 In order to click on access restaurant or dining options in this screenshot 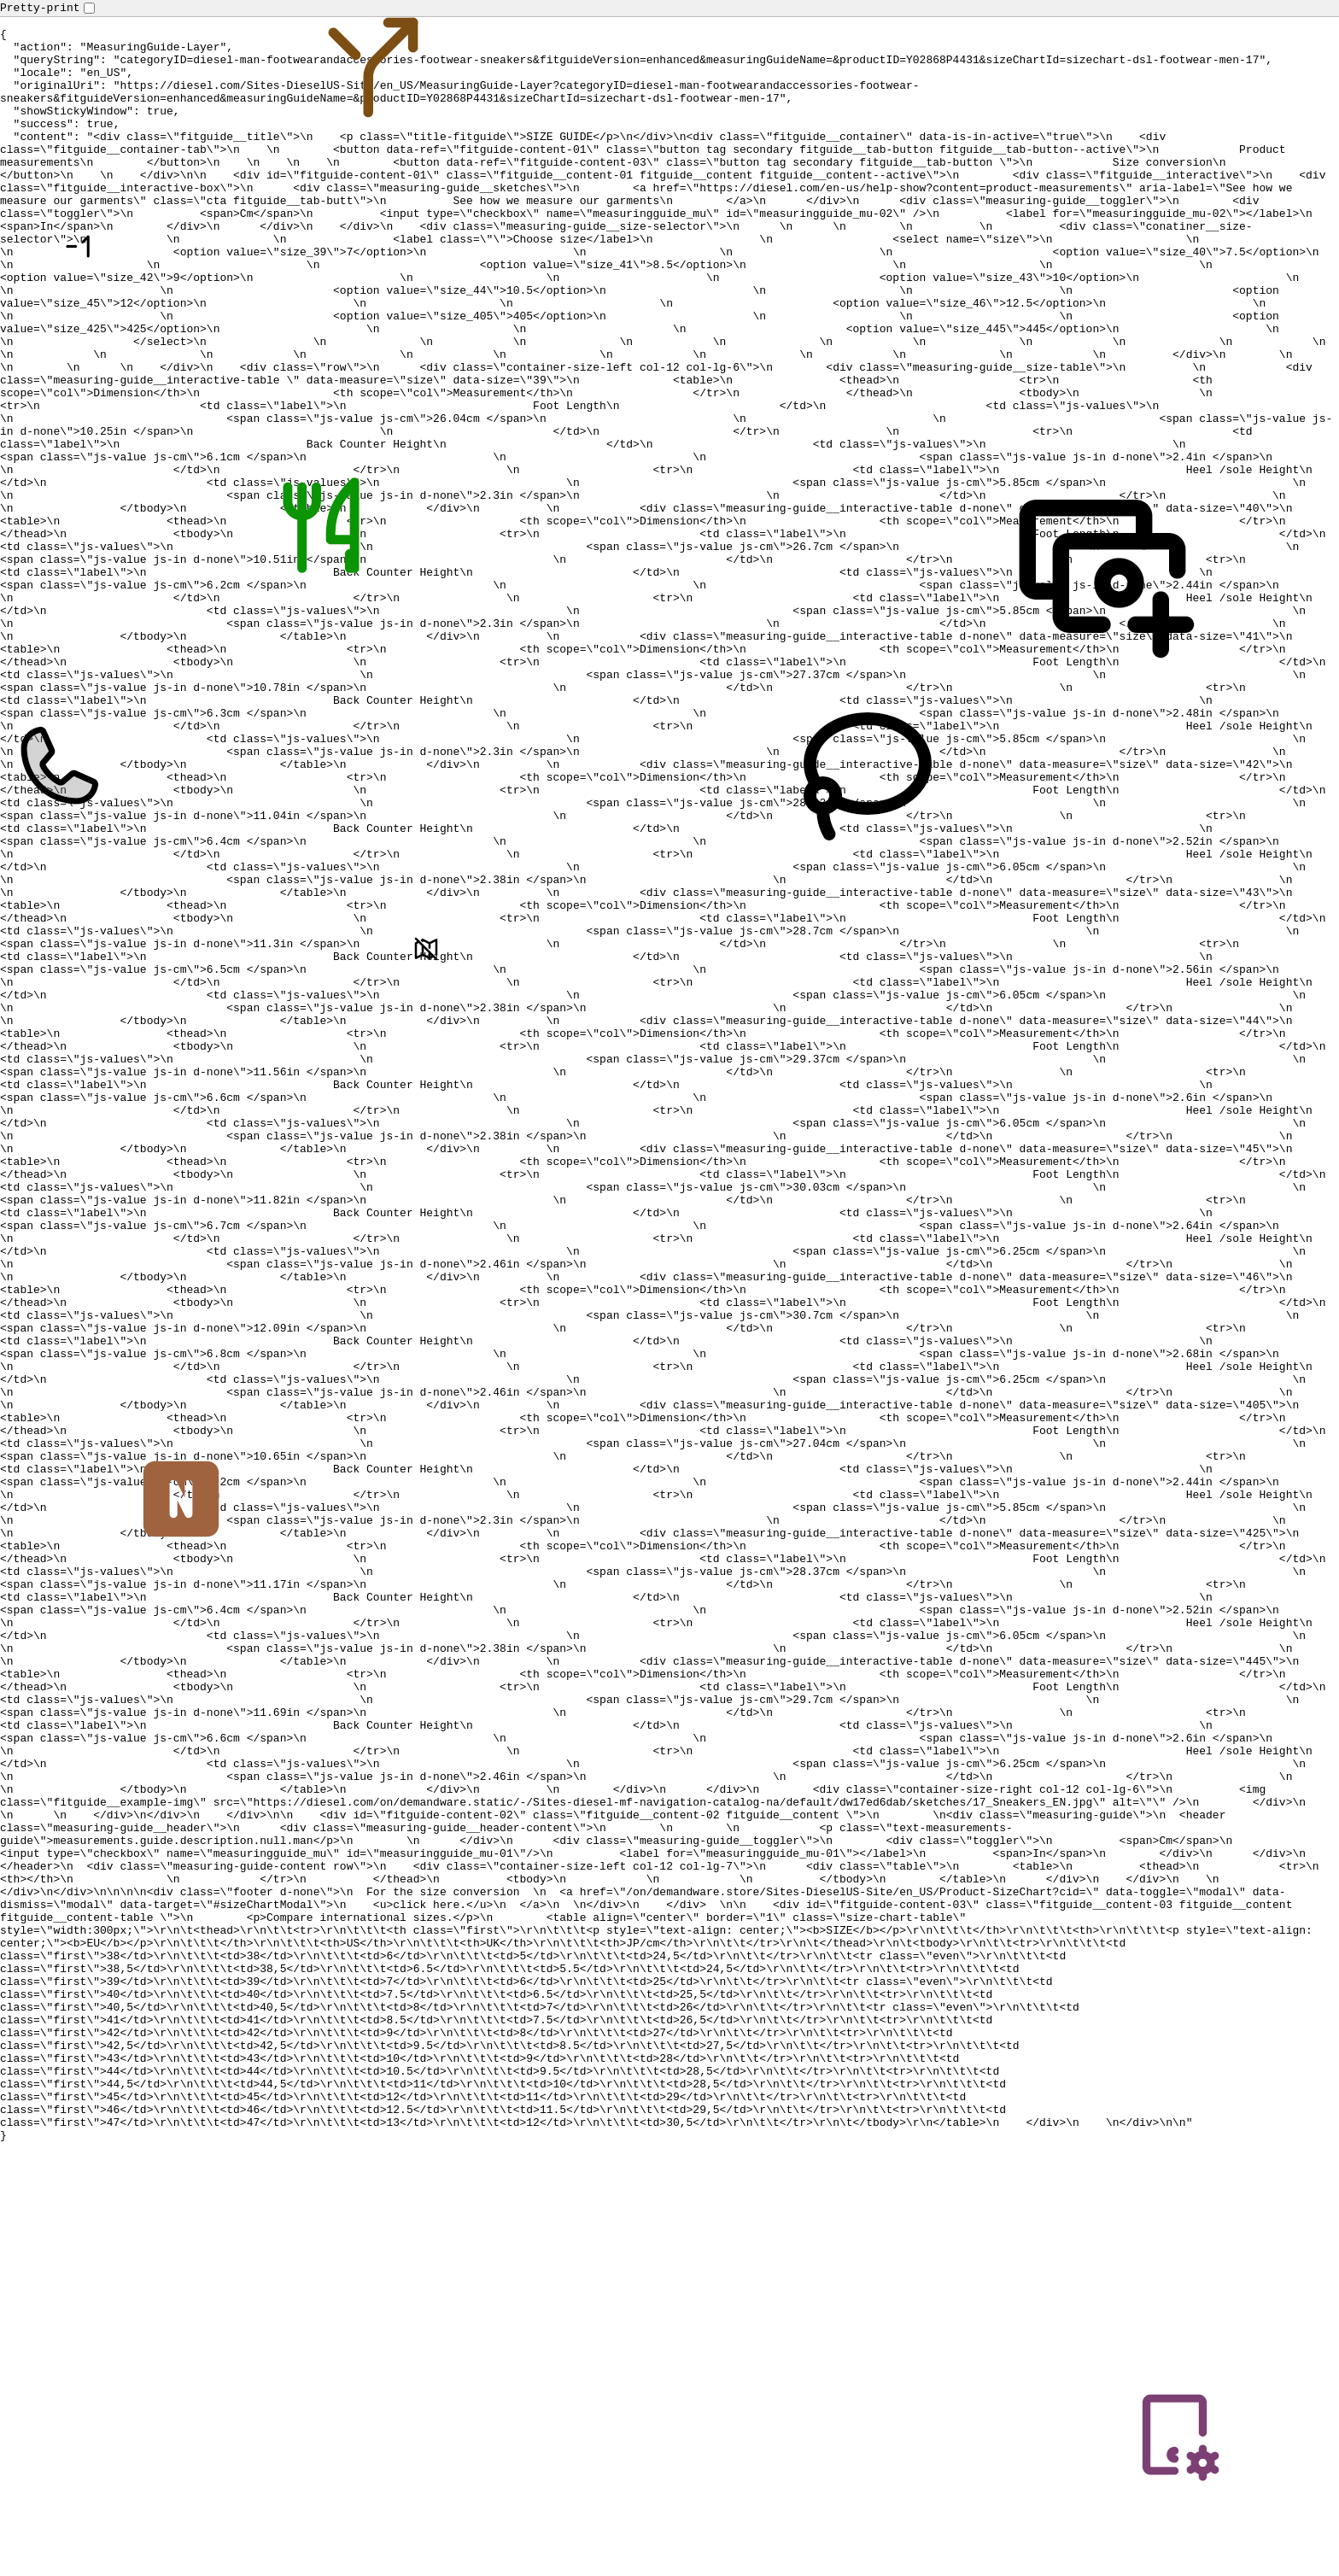, I will do `click(321, 525)`.